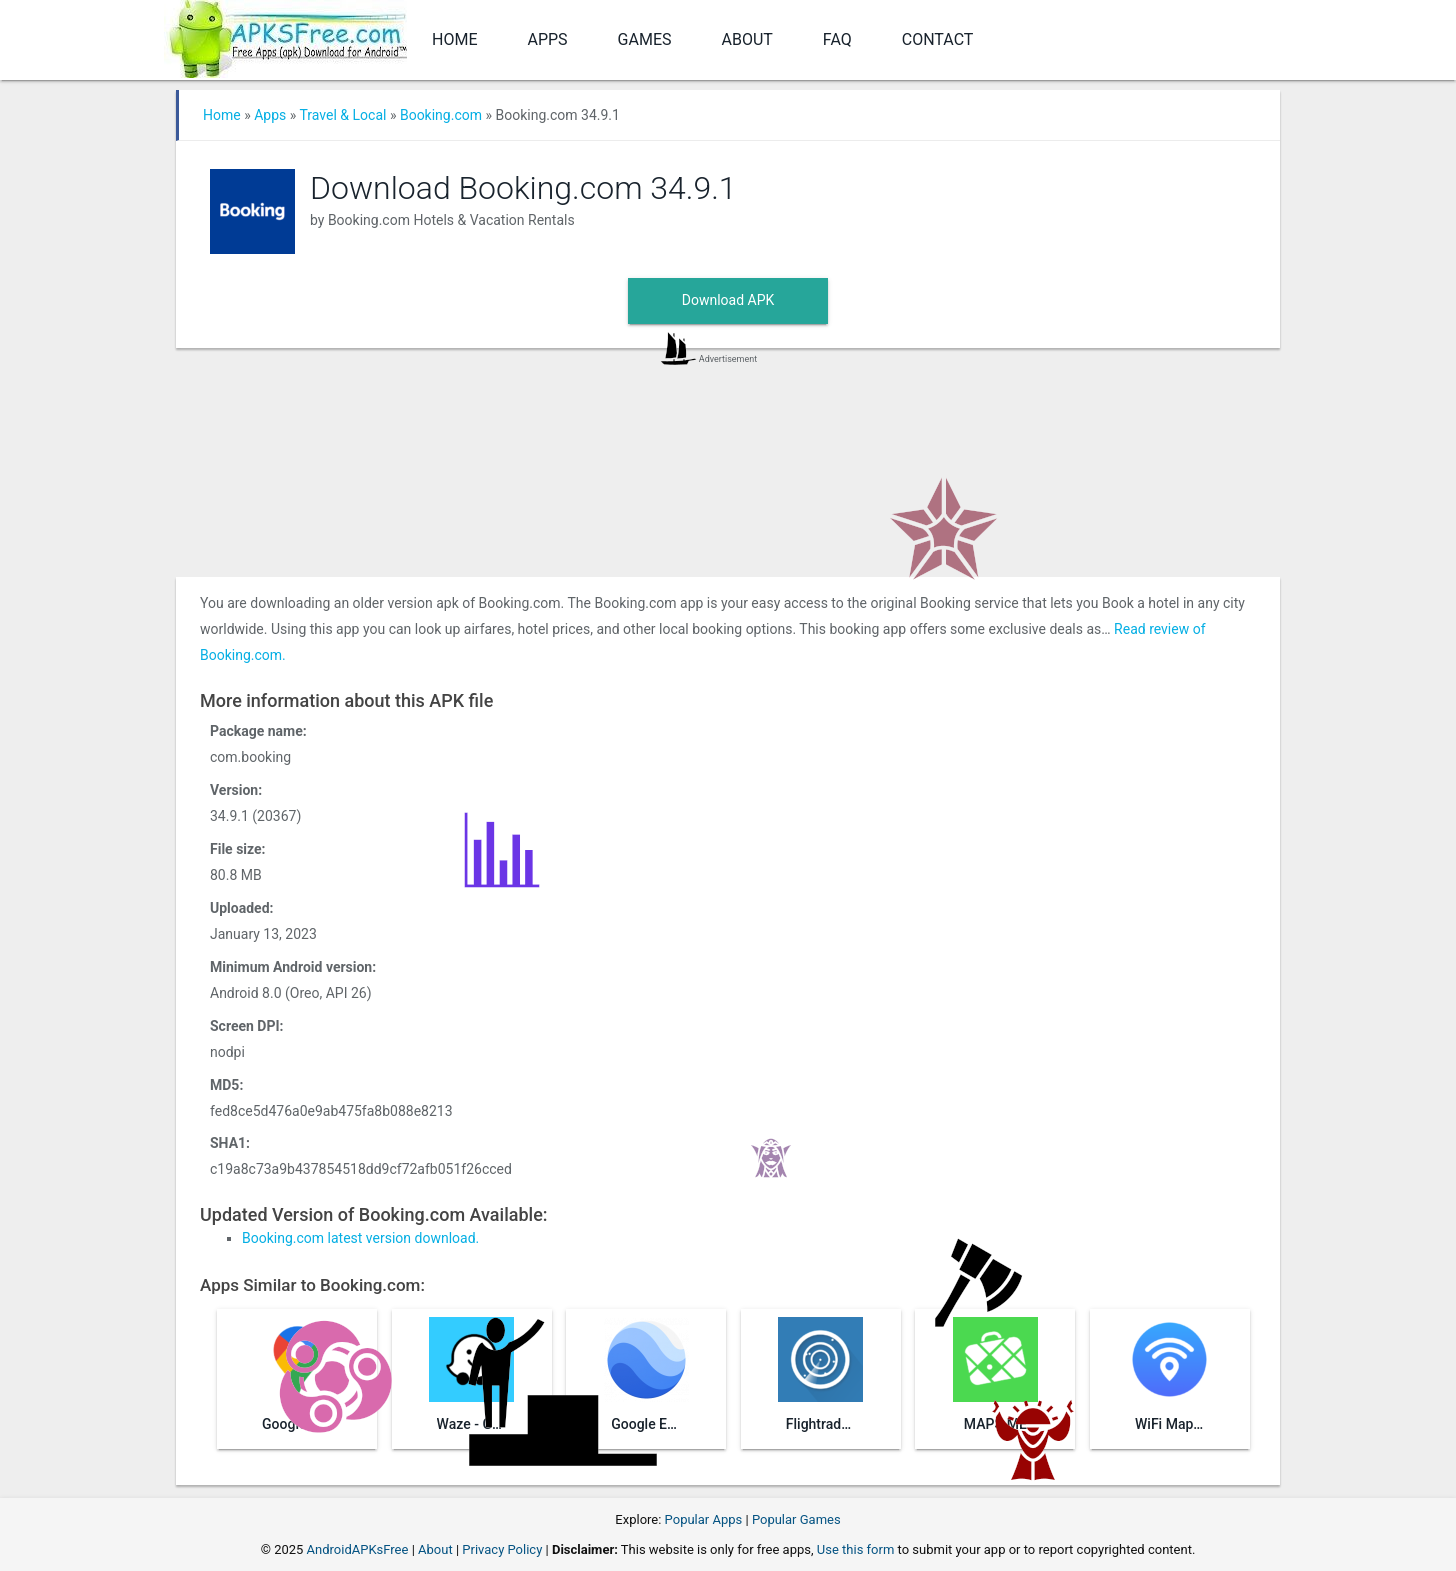 The height and width of the screenshot is (1571, 1456). What do you see at coordinates (771, 1158) in the screenshot?
I see `select female elf character` at bounding box center [771, 1158].